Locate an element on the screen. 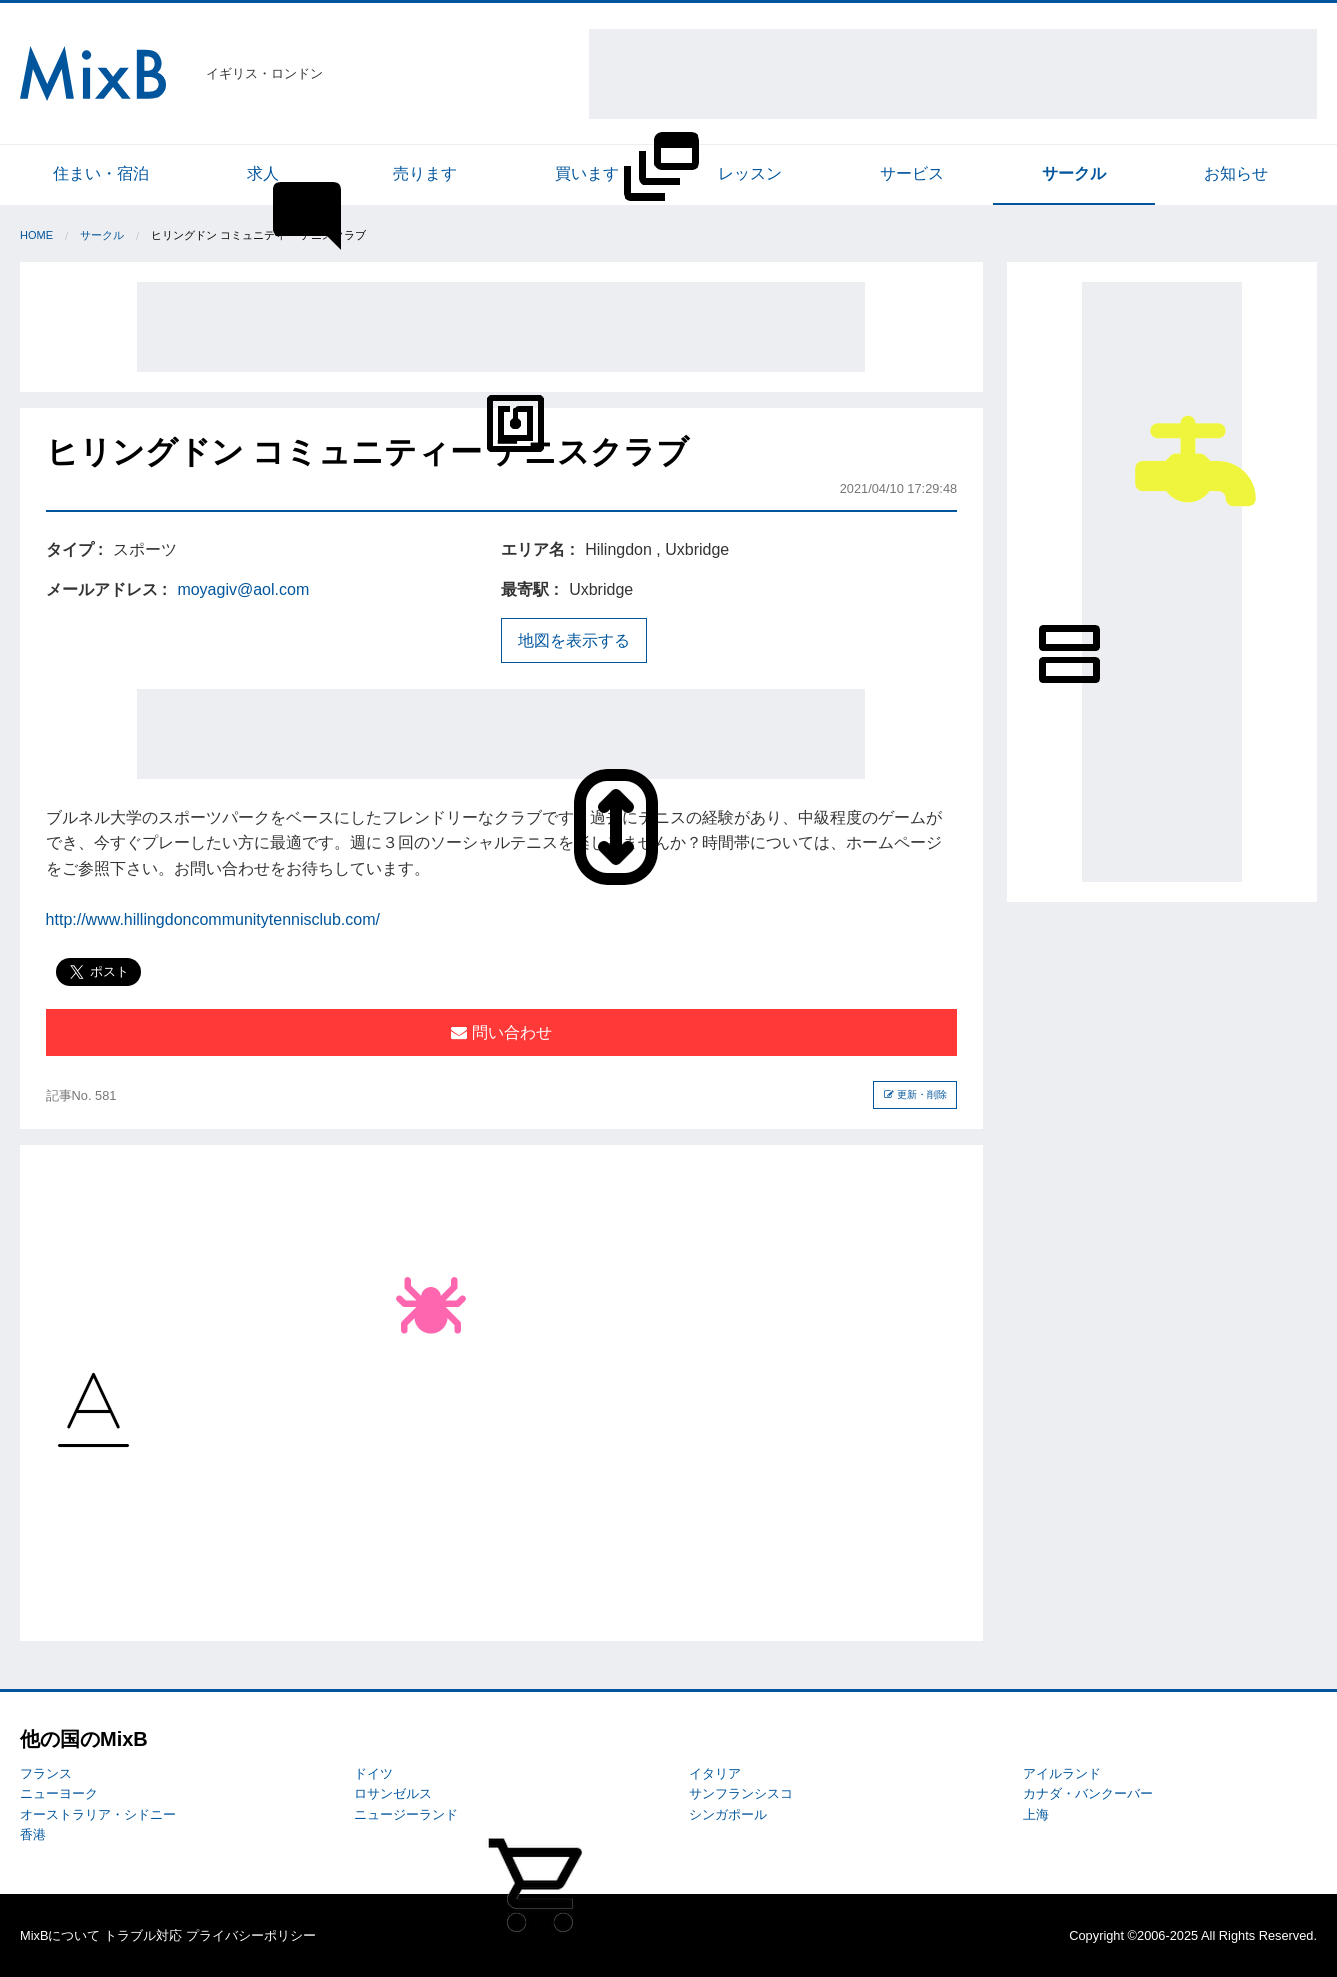 This screenshot has width=1337, height=1977. view dynamic or stacked content feed is located at coordinates (661, 166).